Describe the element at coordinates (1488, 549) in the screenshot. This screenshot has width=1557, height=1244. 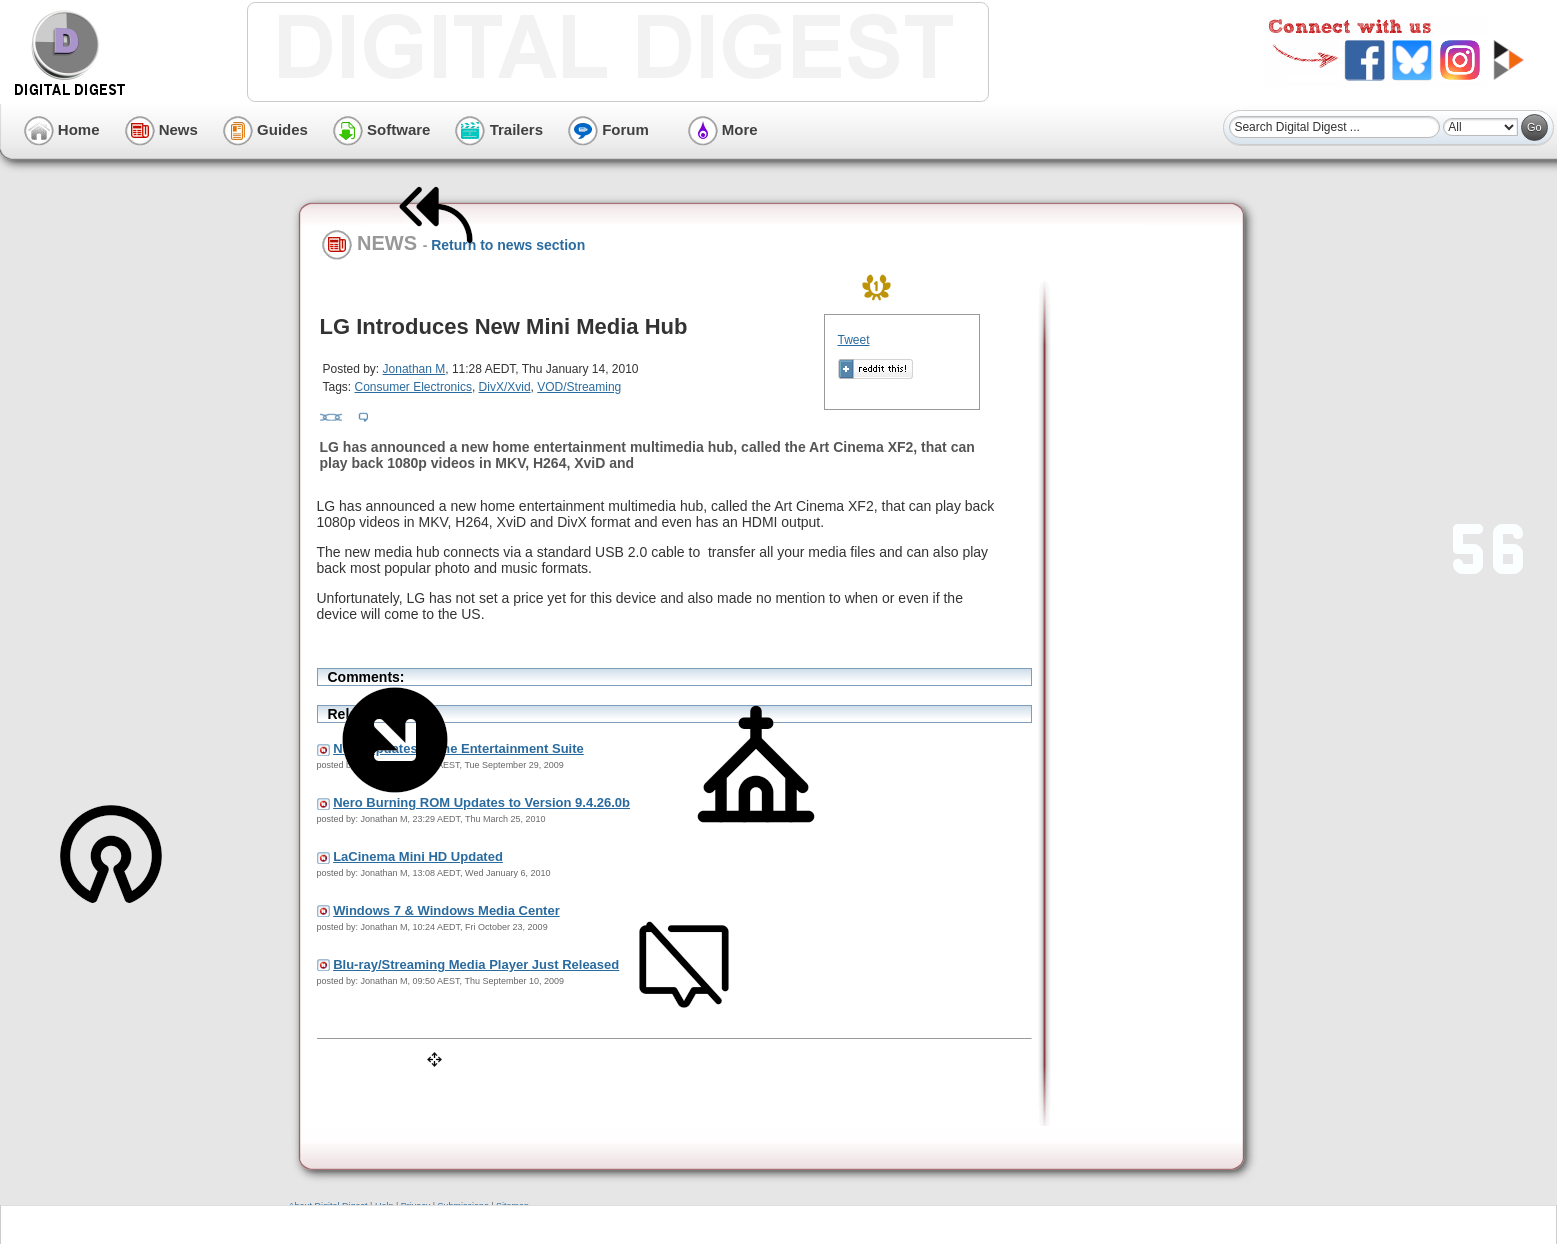
I see `indicates item number 56 in a list or sequence` at that location.